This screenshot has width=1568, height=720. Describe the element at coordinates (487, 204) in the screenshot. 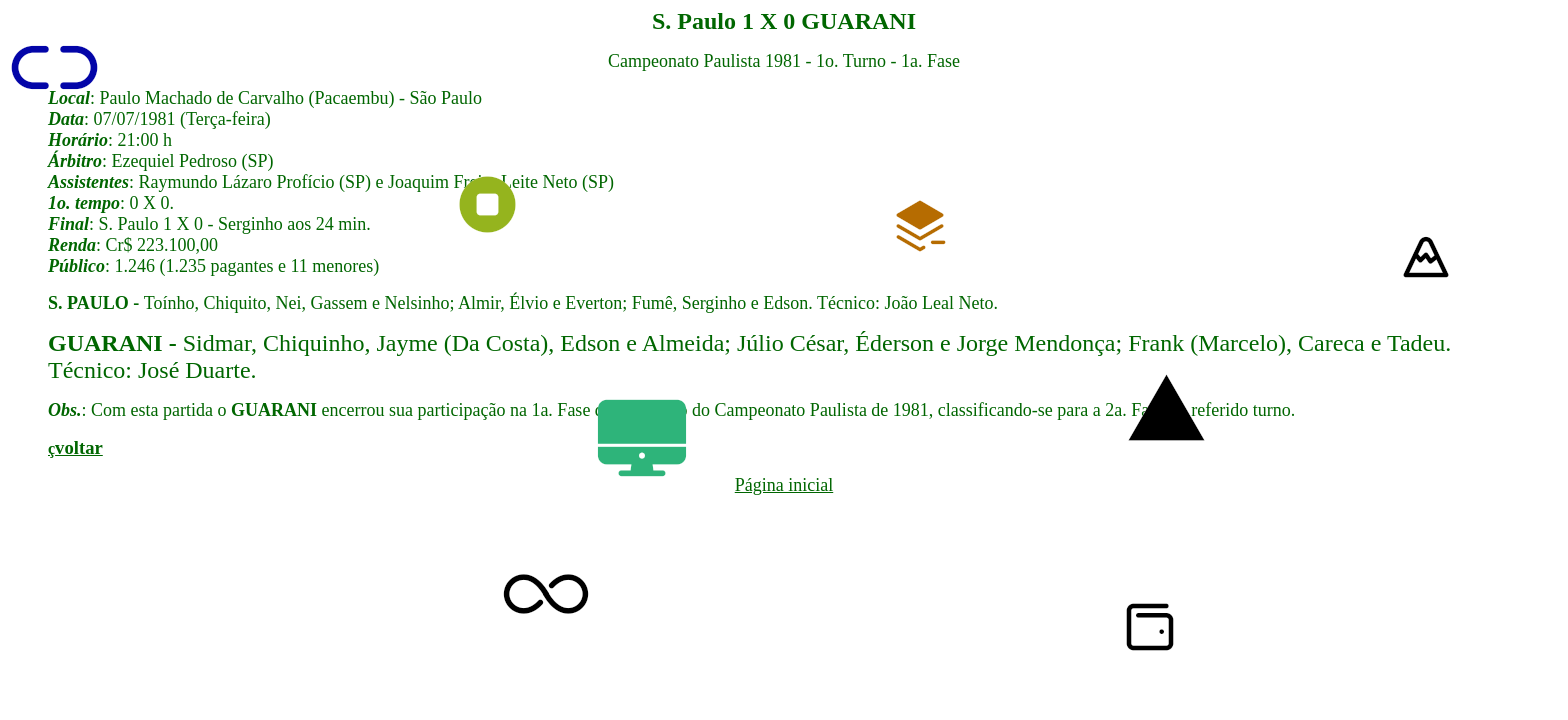

I see `stop media playback` at that location.